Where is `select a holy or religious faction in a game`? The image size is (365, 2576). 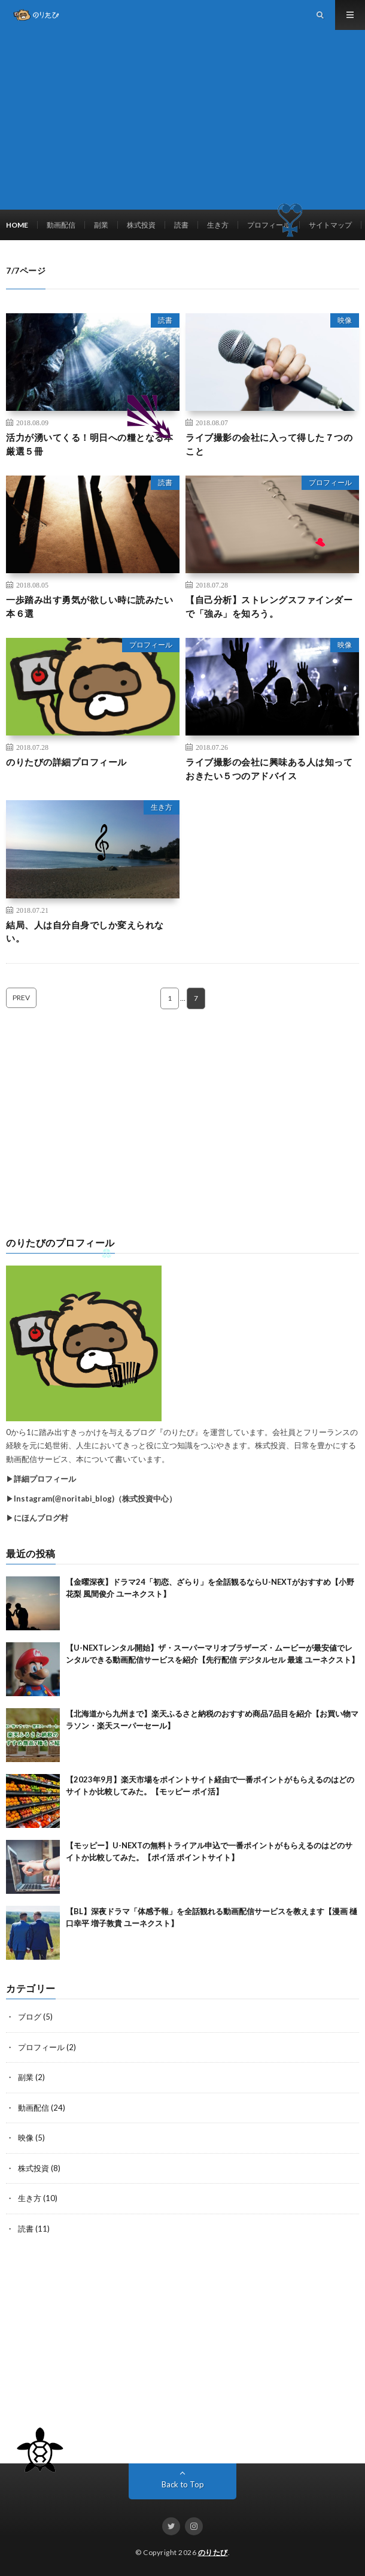
select a holy or religious faction in a game is located at coordinates (290, 220).